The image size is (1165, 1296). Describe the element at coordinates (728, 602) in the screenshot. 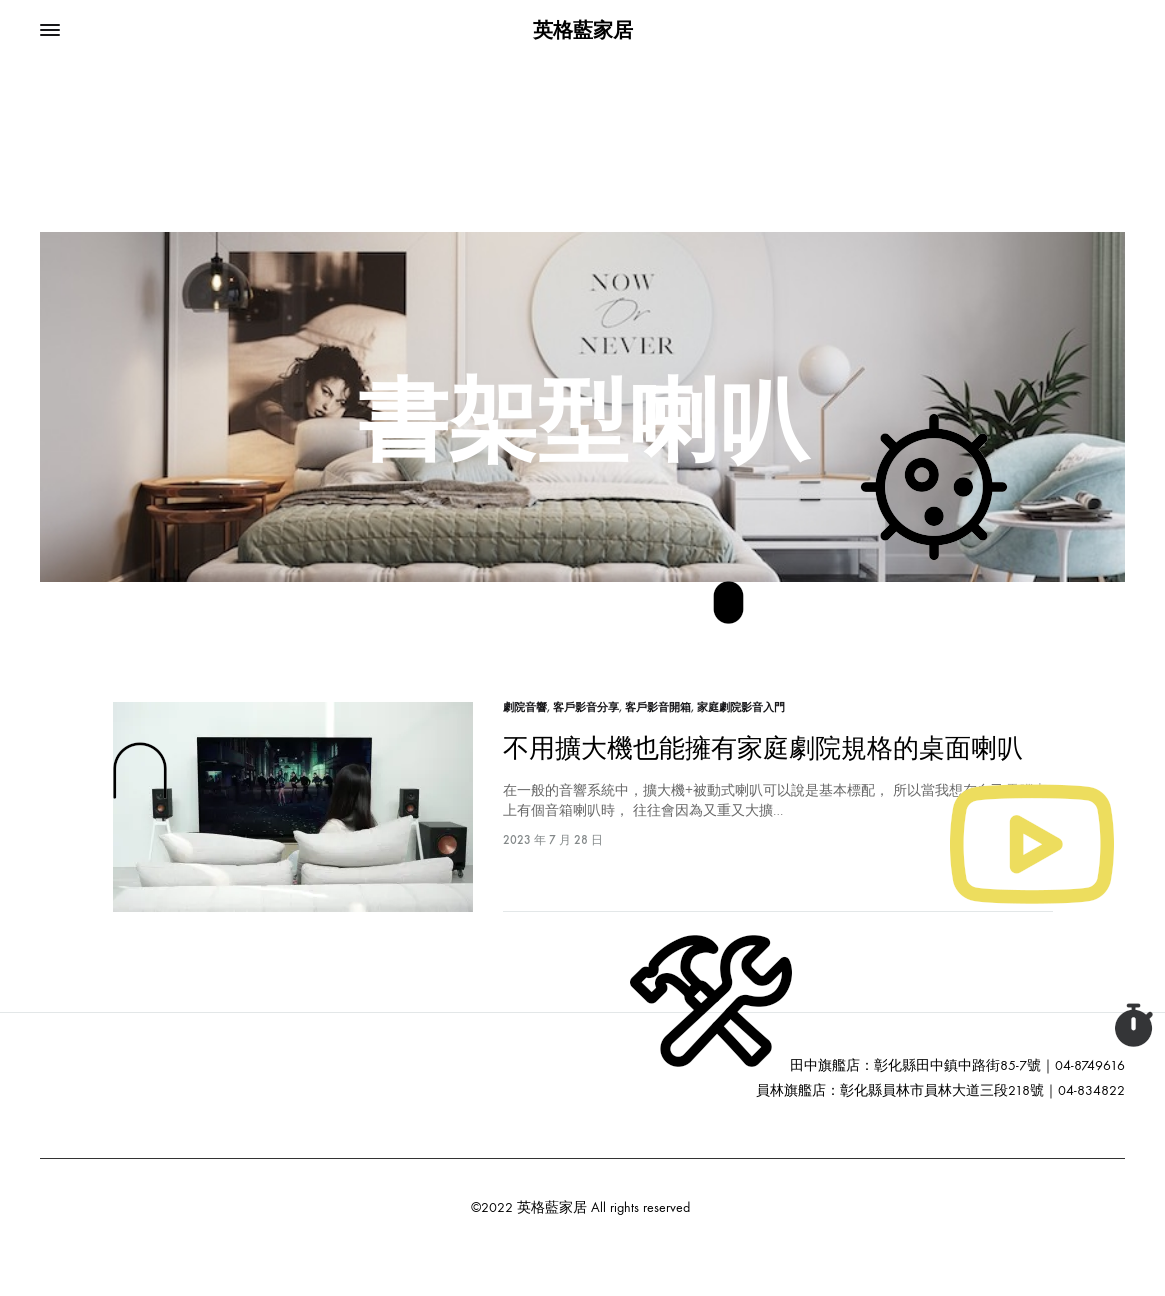

I see `access medication or pharmacy features` at that location.